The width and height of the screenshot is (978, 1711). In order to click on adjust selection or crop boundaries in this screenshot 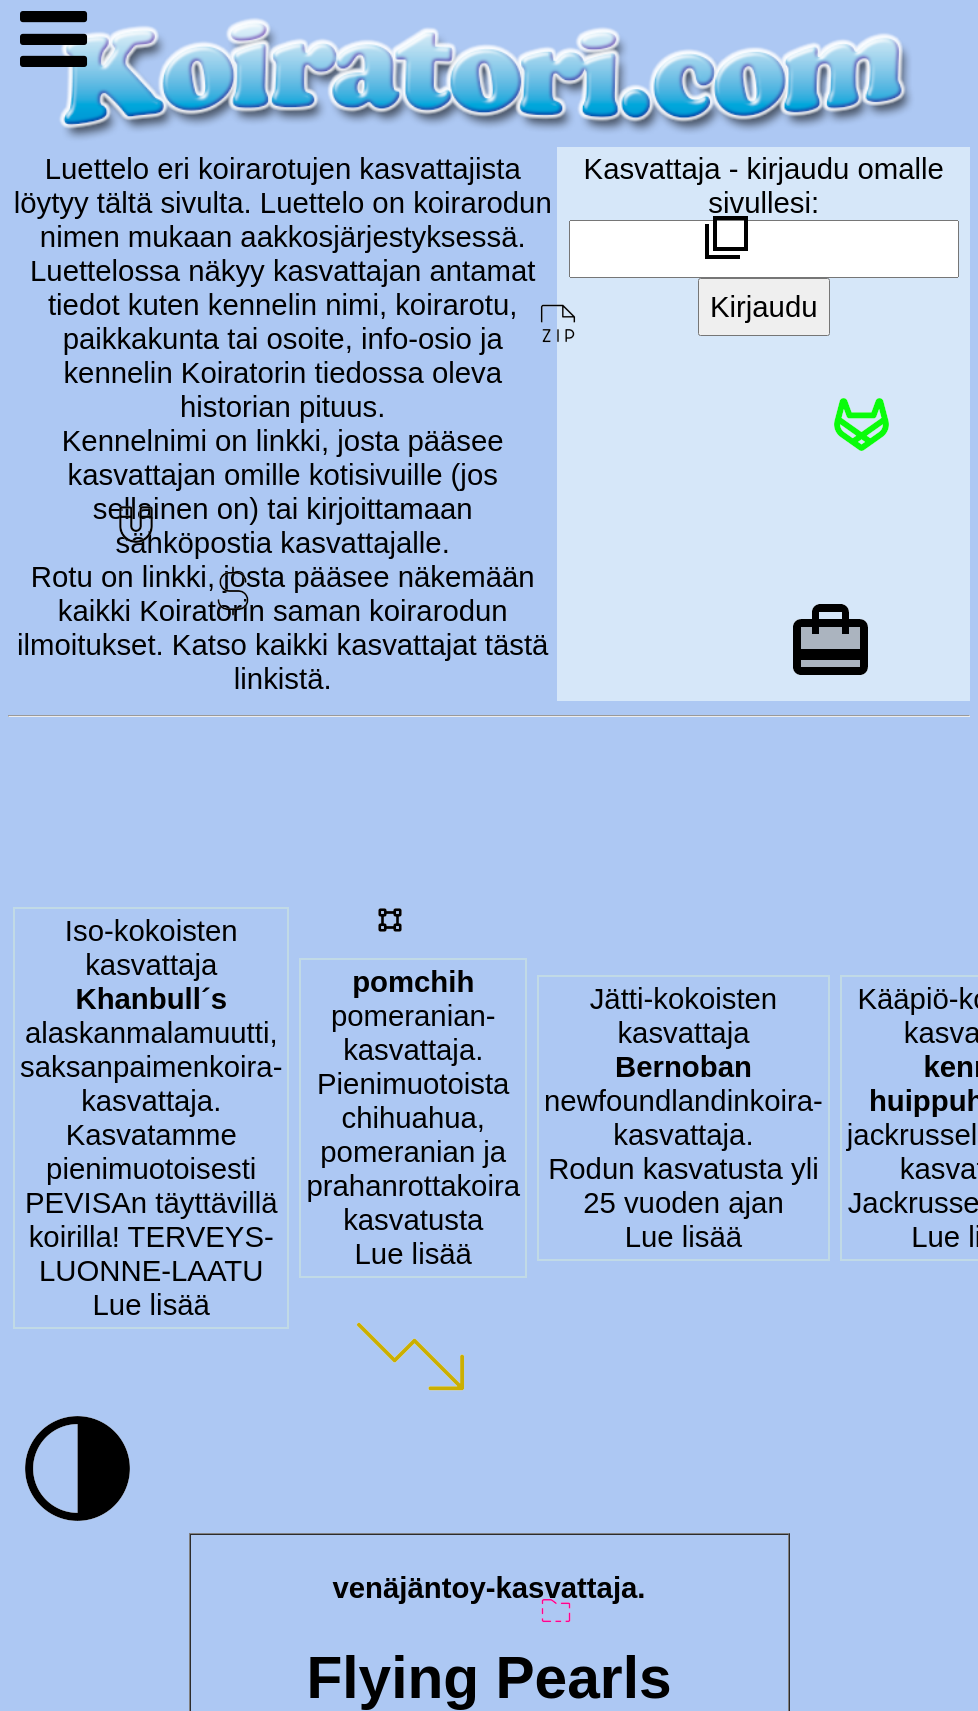, I will do `click(390, 920)`.